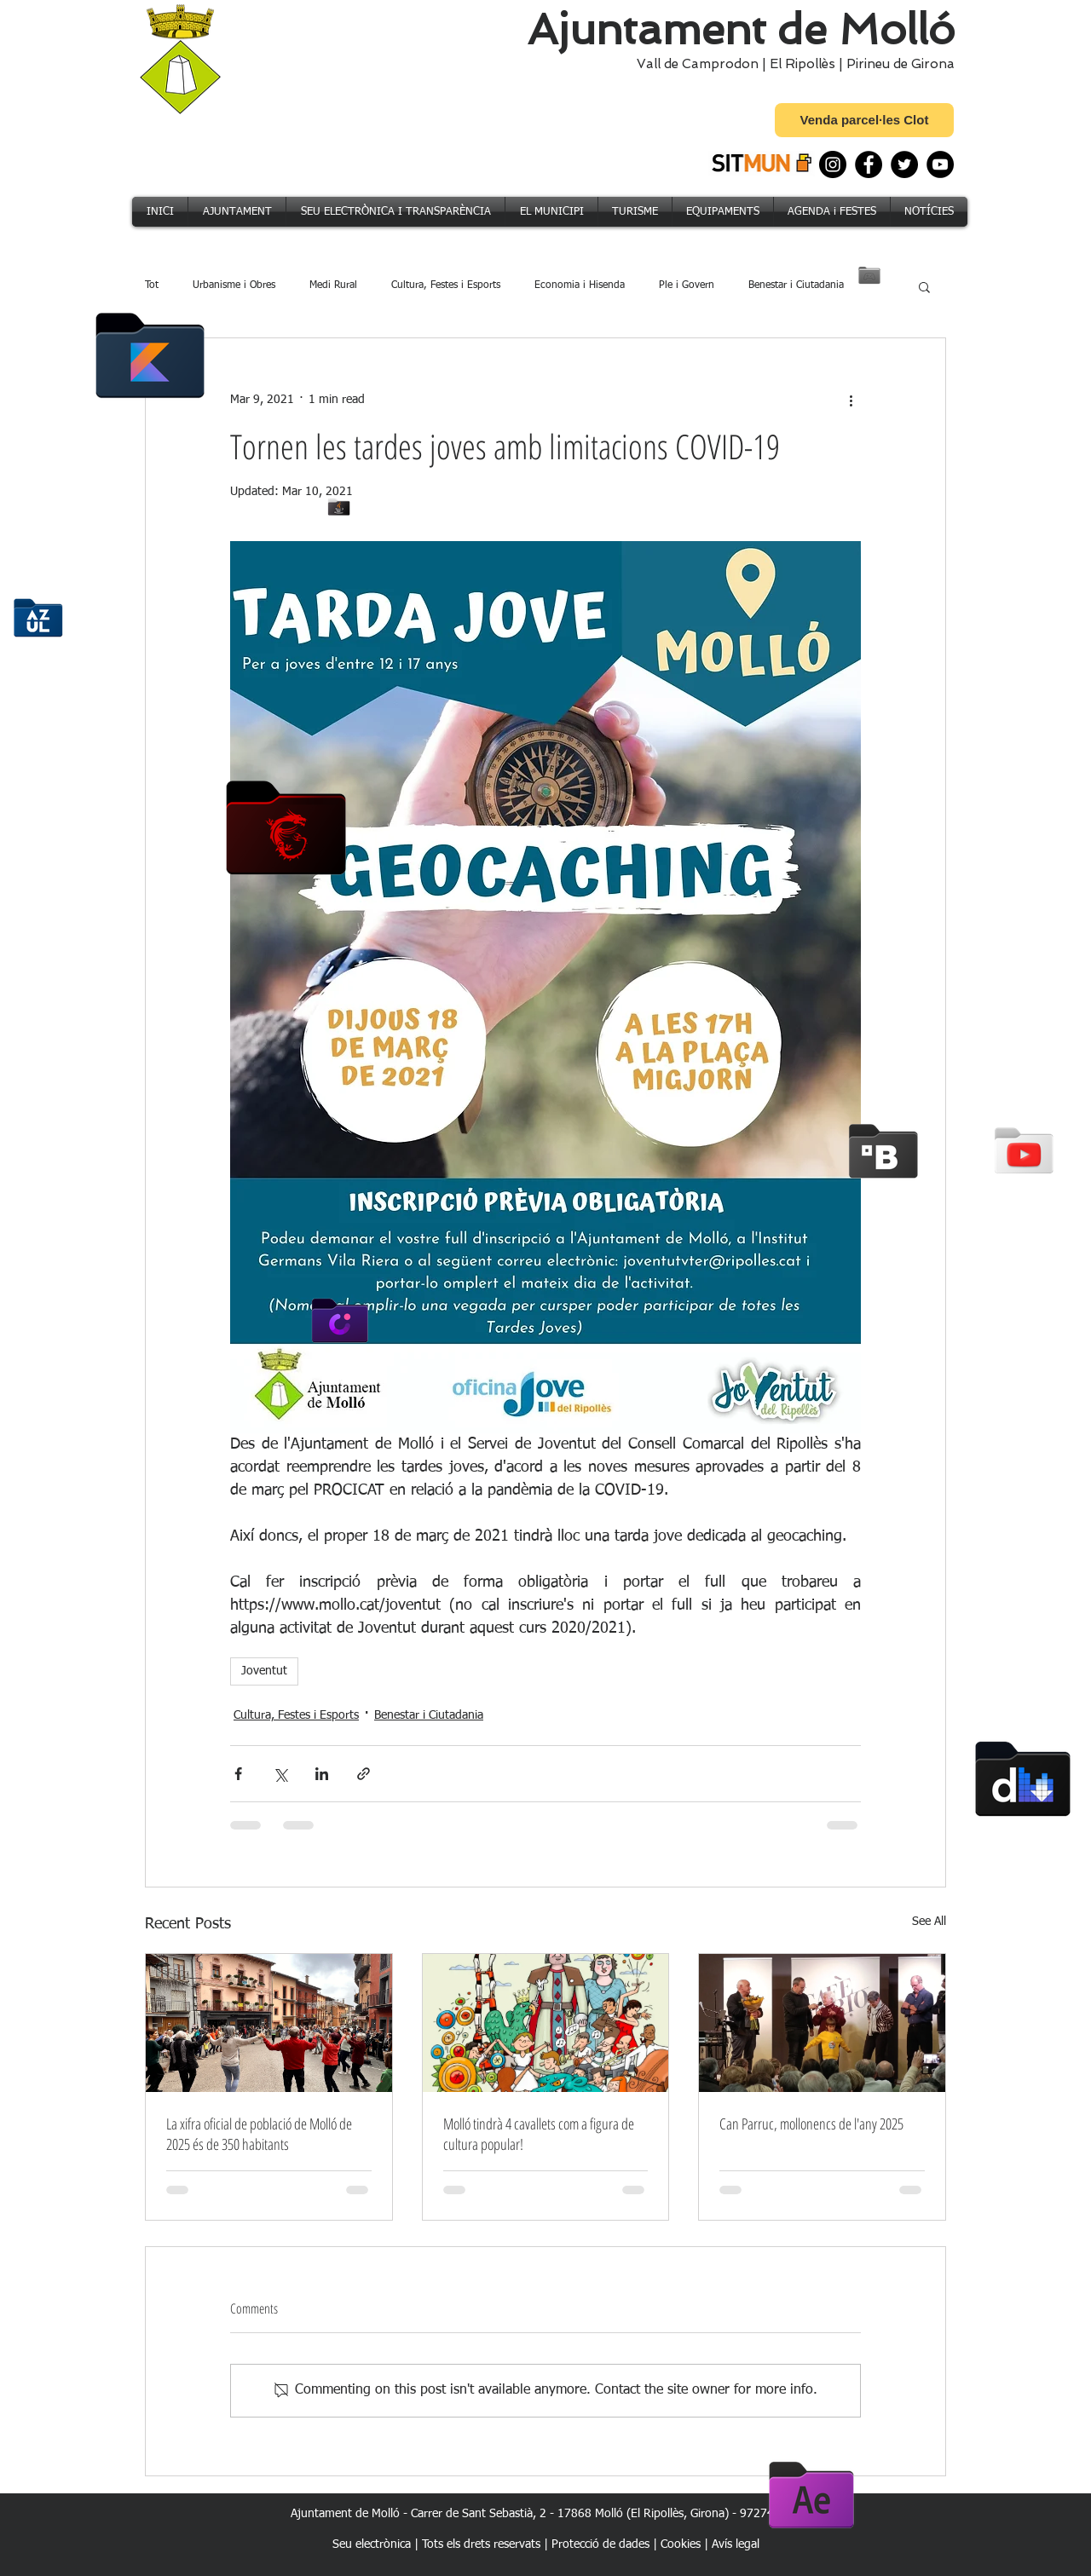 The width and height of the screenshot is (1091, 2576). Describe the element at coordinates (811, 2497) in the screenshot. I see `folder containing Adobe After Effects project files` at that location.